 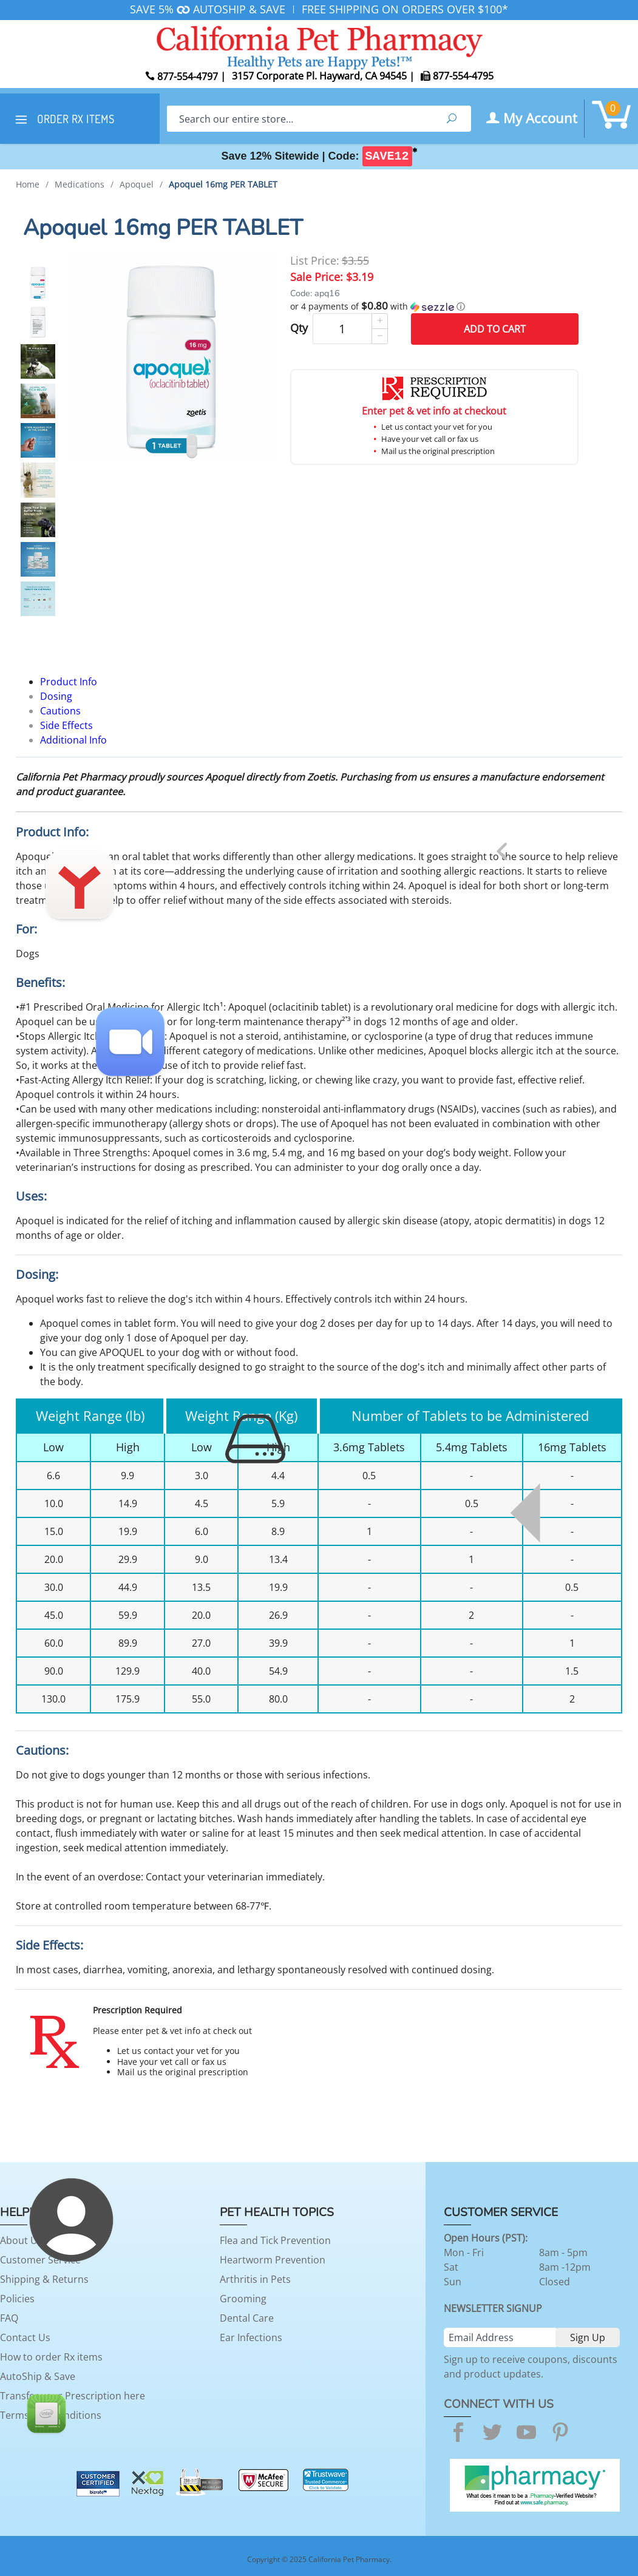 I want to click on open zoom video conferencing app, so click(x=130, y=1042).